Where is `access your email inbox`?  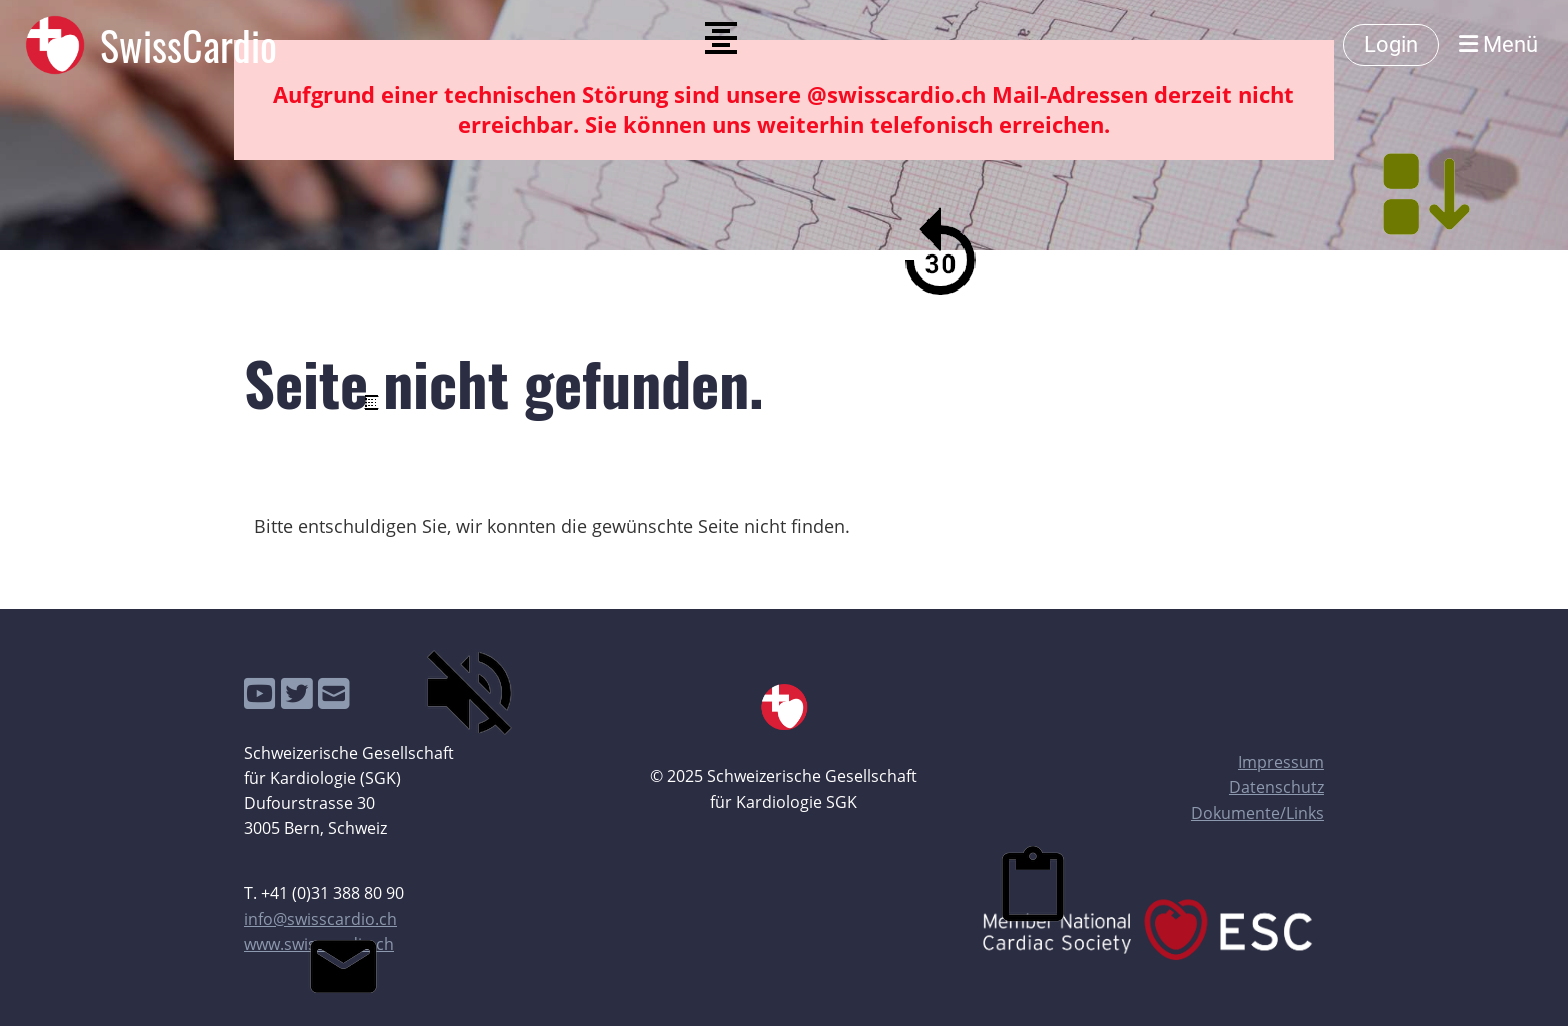 access your email inbox is located at coordinates (343, 966).